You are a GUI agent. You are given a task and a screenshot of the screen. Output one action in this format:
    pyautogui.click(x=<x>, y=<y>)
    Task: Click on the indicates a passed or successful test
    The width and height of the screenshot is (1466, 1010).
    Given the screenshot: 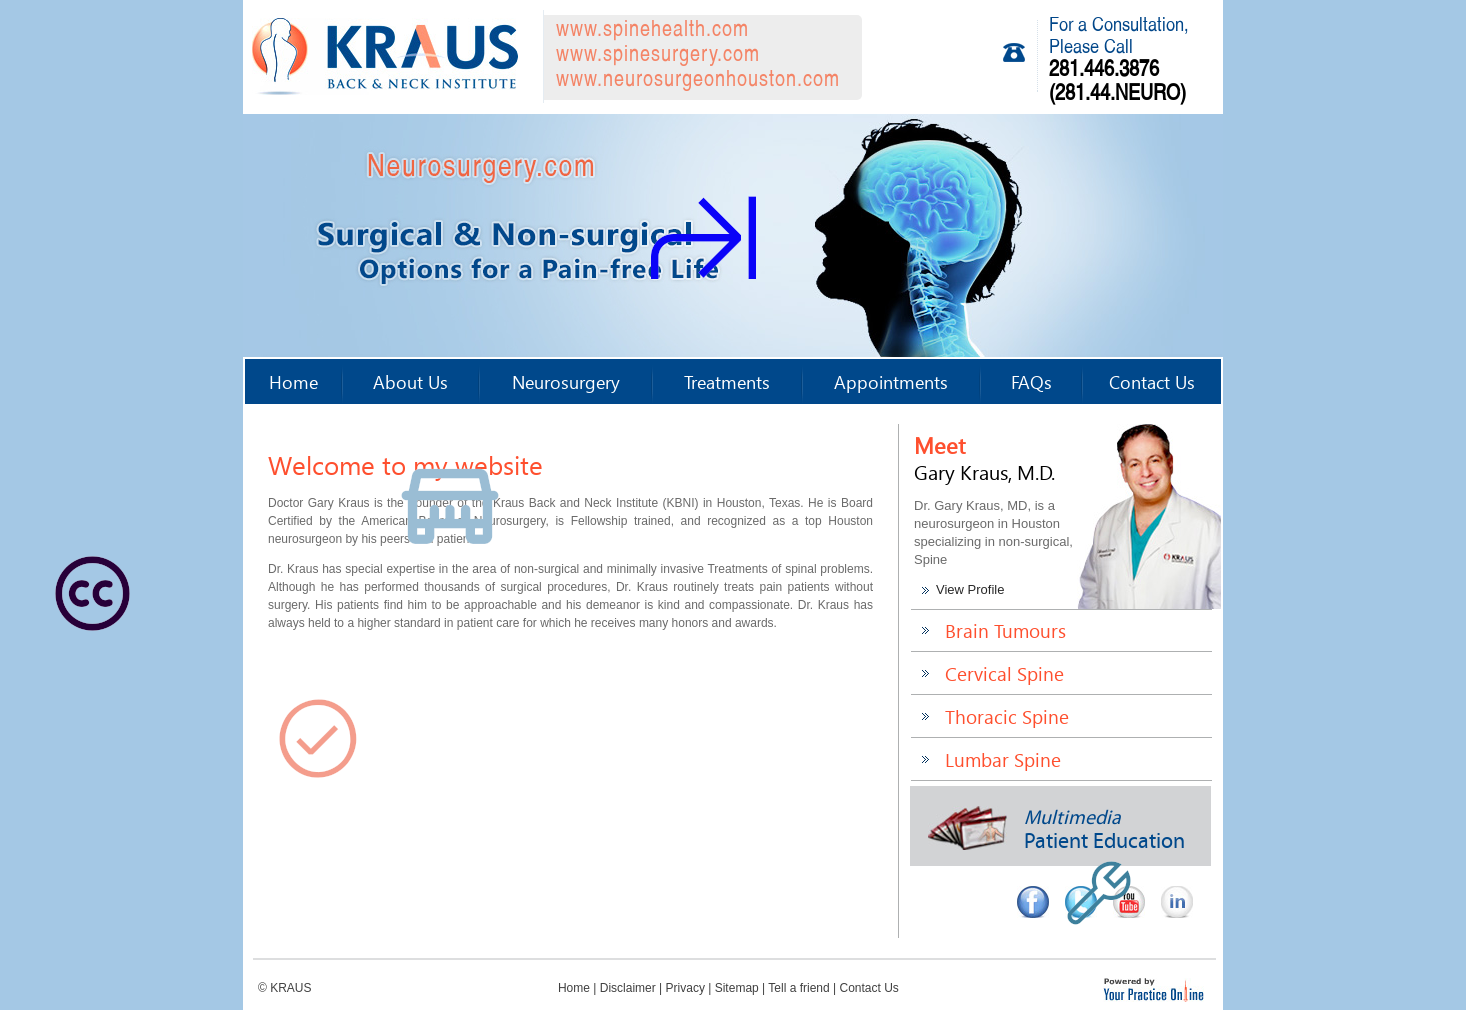 What is the action you would take?
    pyautogui.click(x=318, y=738)
    